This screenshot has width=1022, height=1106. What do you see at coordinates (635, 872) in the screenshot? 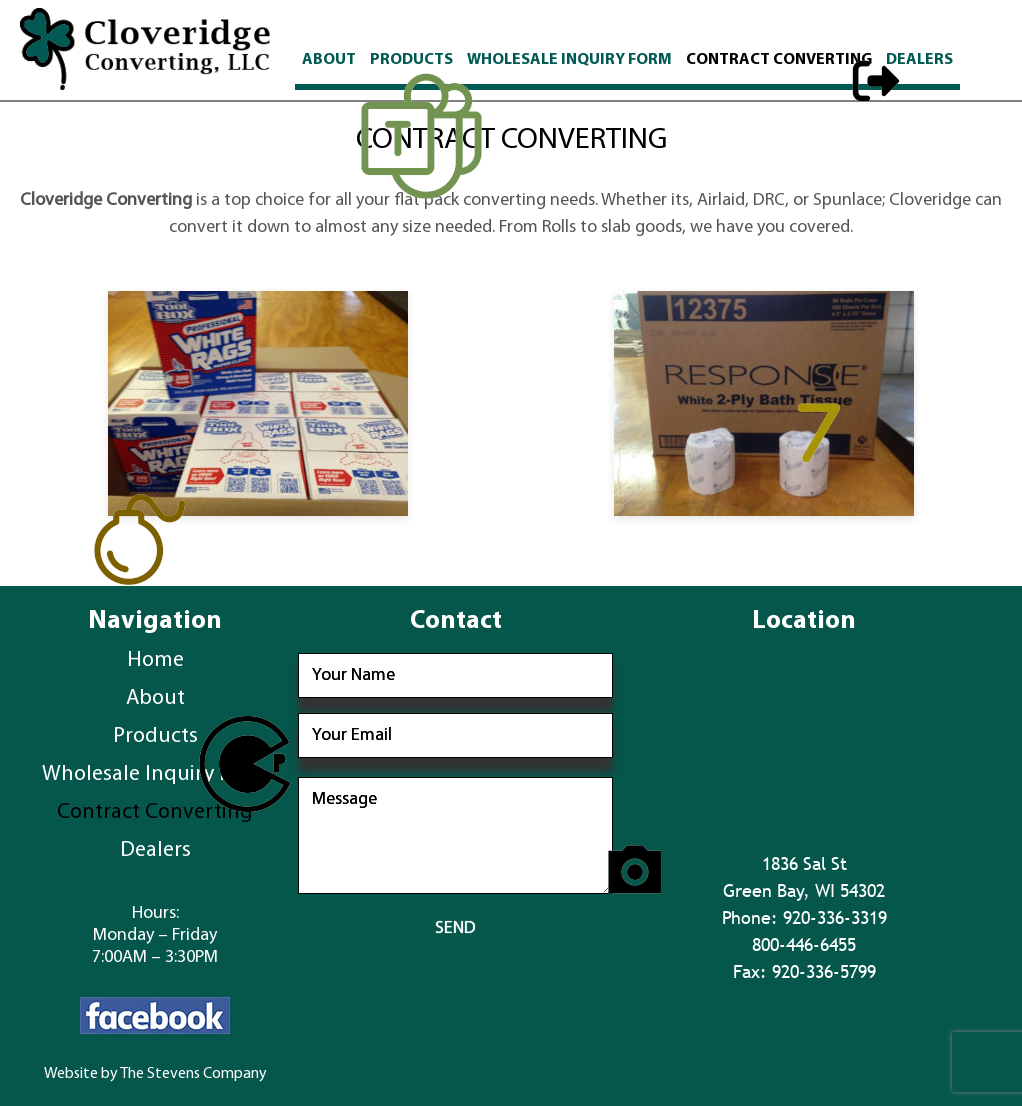
I see `take a photo` at bounding box center [635, 872].